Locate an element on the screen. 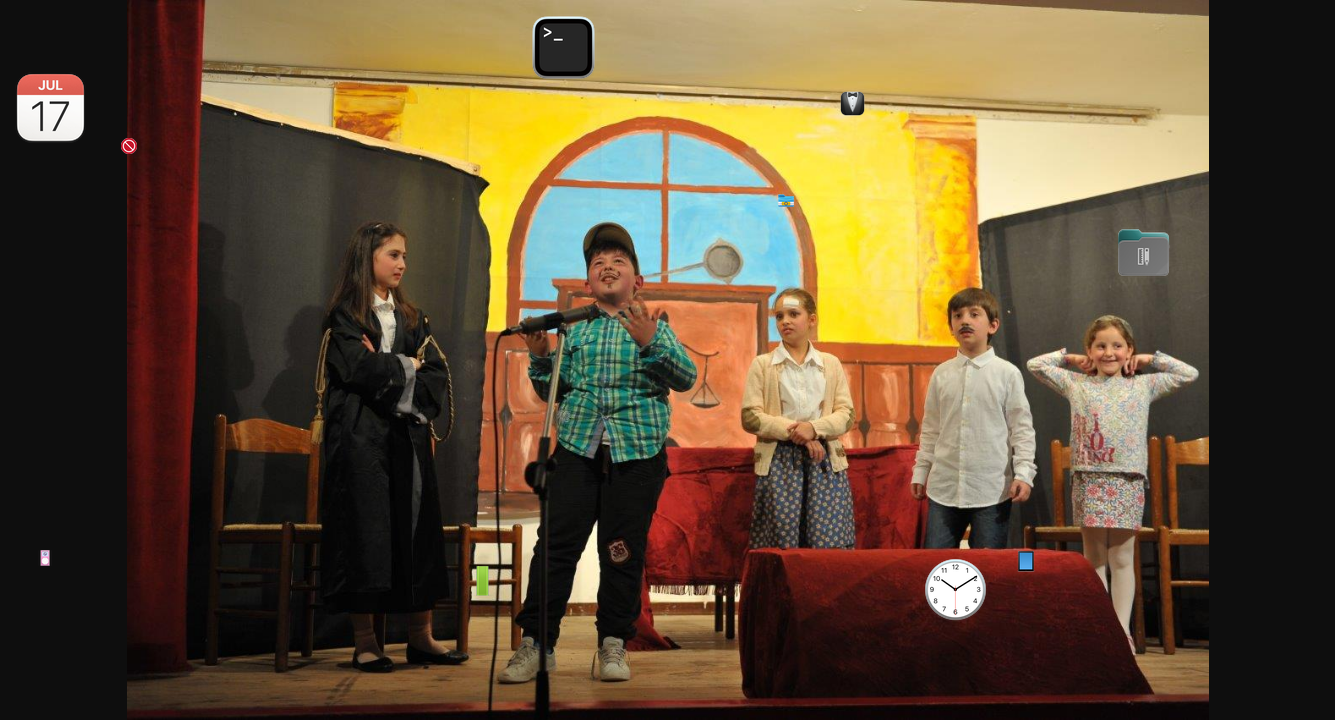 Image resolution: width=1335 pixels, height=720 pixels. access date and time settings is located at coordinates (955, 589).